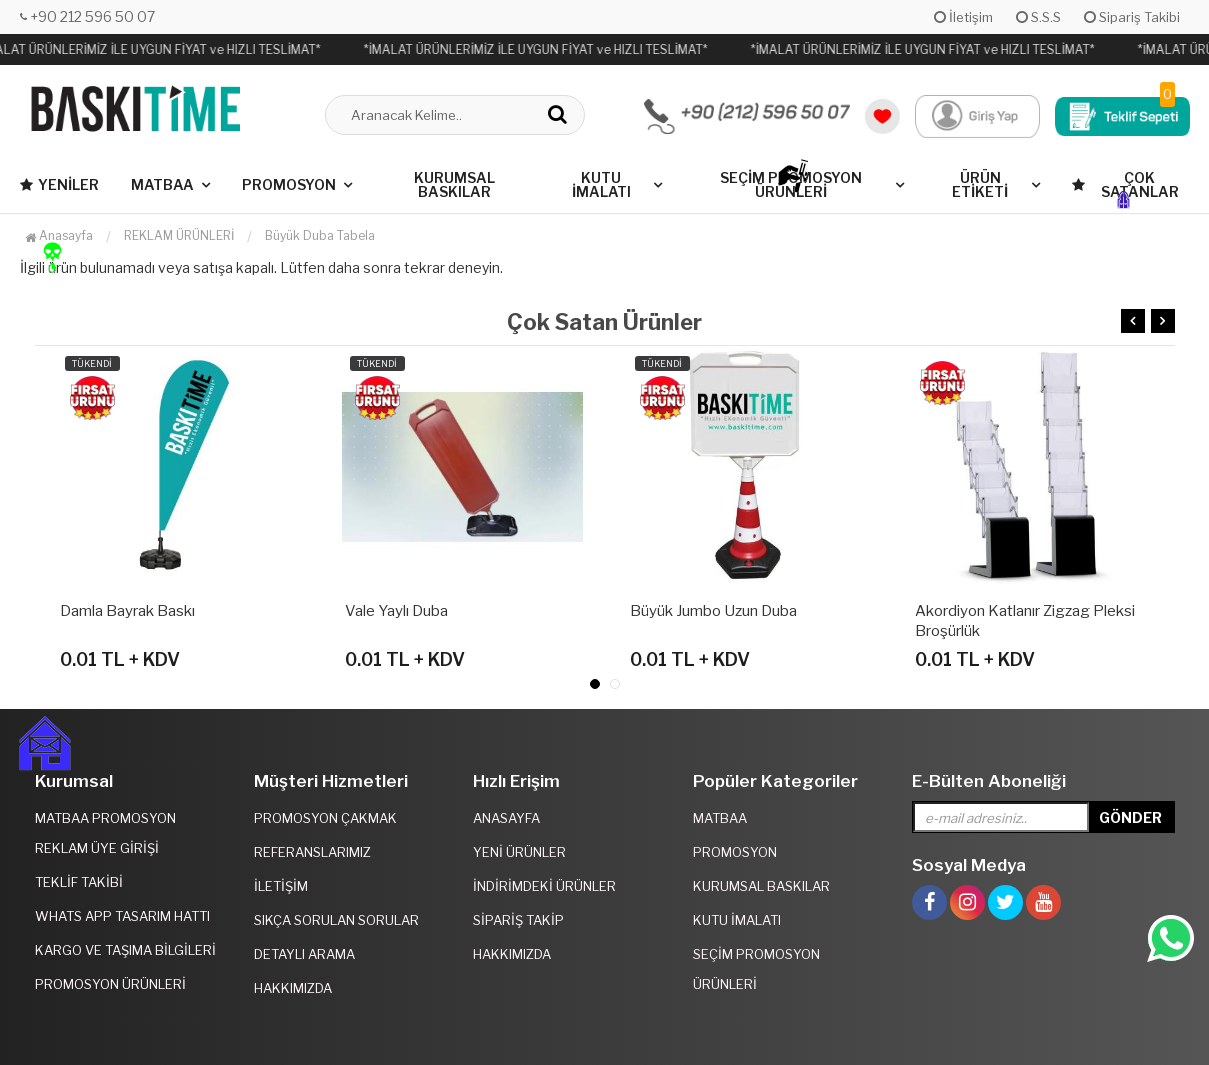 This screenshot has width=1209, height=1065. What do you see at coordinates (1123, 199) in the screenshot?
I see `enter a palace or themed location` at bounding box center [1123, 199].